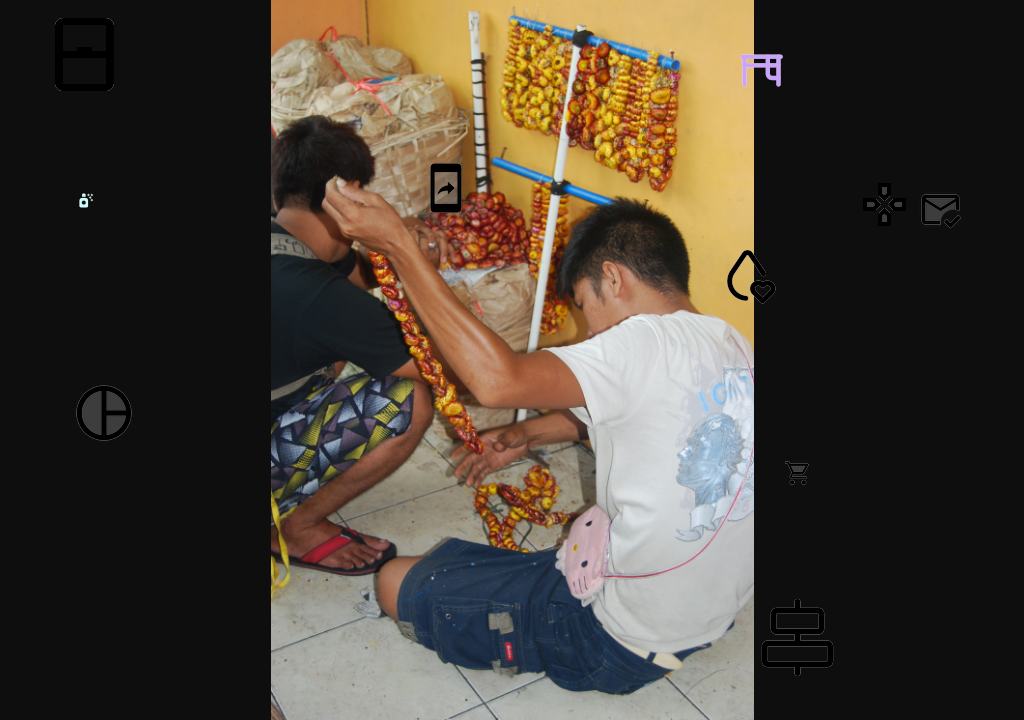 The width and height of the screenshot is (1024, 720). What do you see at coordinates (446, 188) in the screenshot?
I see `share your mobile screen with others` at bounding box center [446, 188].